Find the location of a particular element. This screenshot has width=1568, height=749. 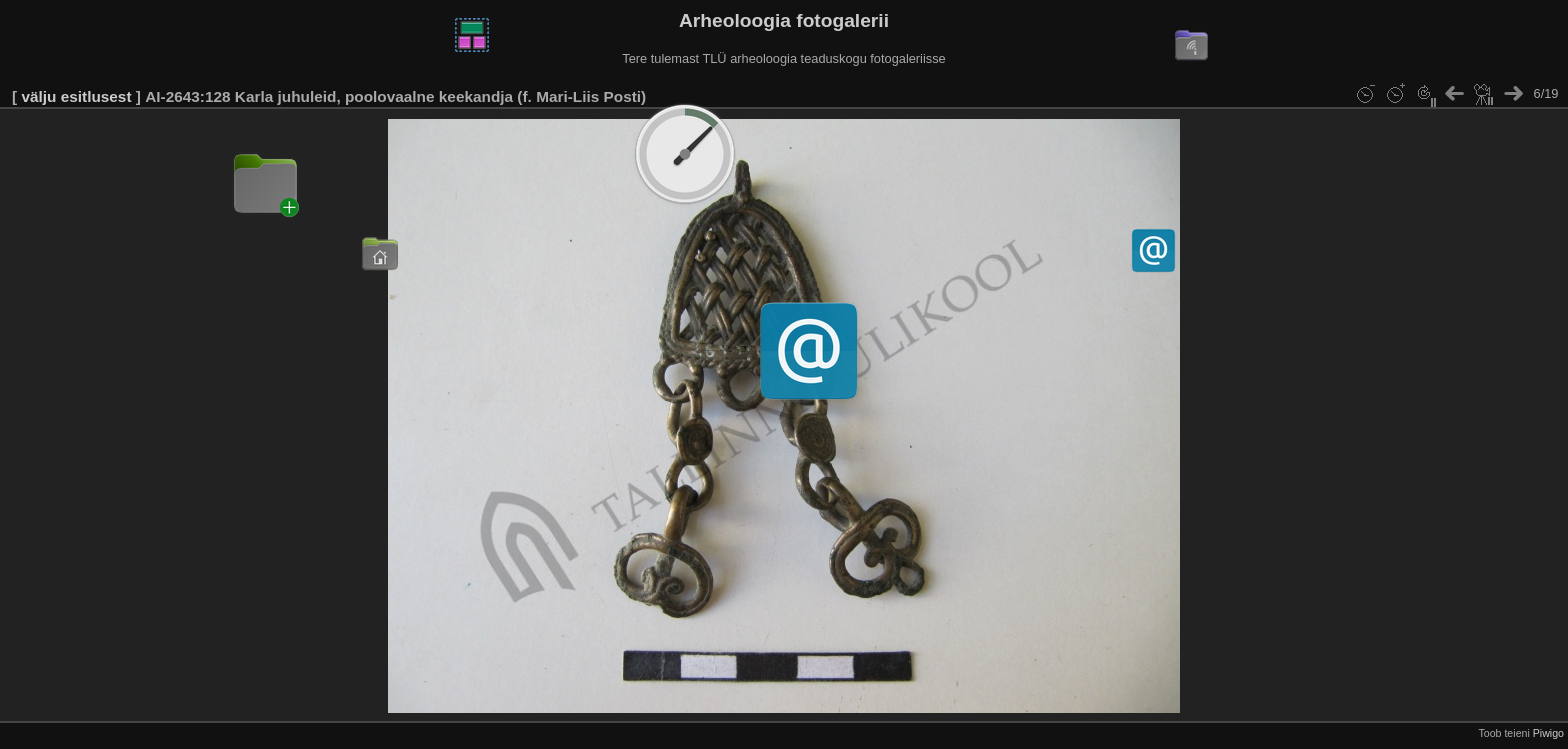

access your home folder is located at coordinates (380, 253).